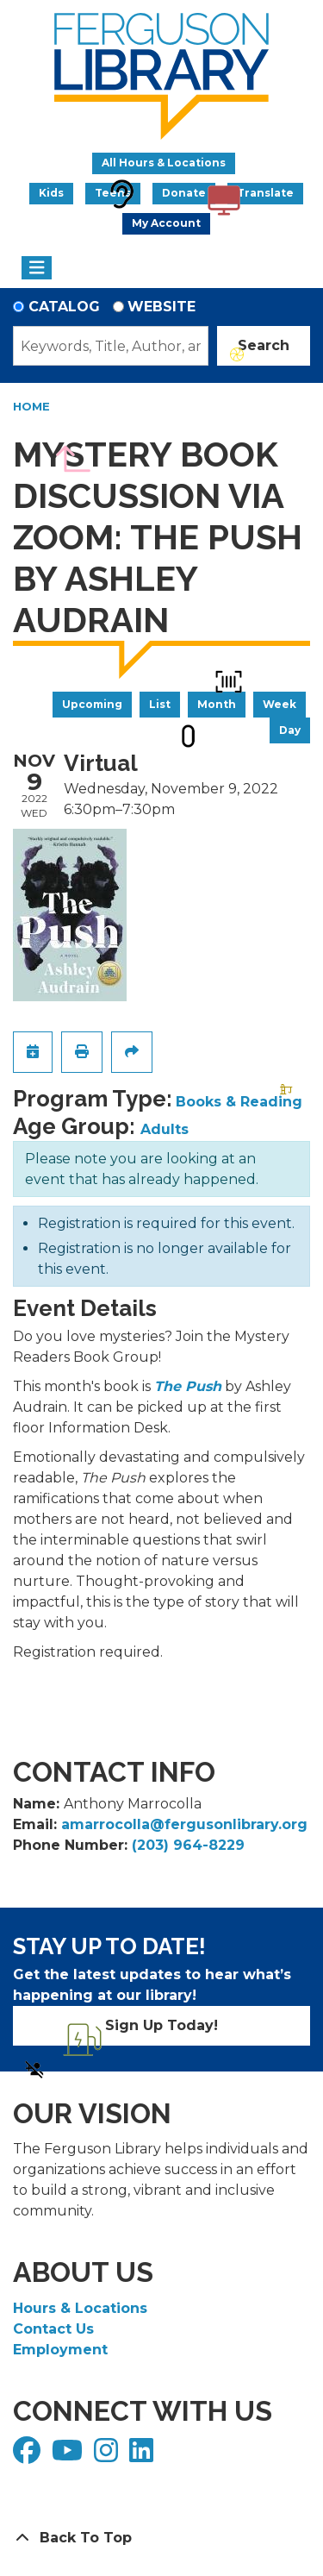  Describe the element at coordinates (237, 354) in the screenshot. I see `indicates content is loading` at that location.